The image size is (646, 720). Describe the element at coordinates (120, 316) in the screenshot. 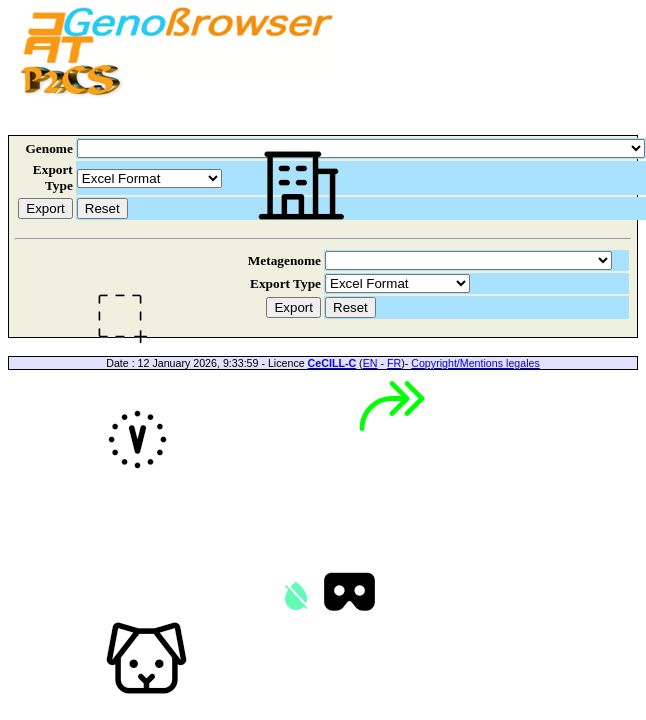

I see `add to current selection` at that location.